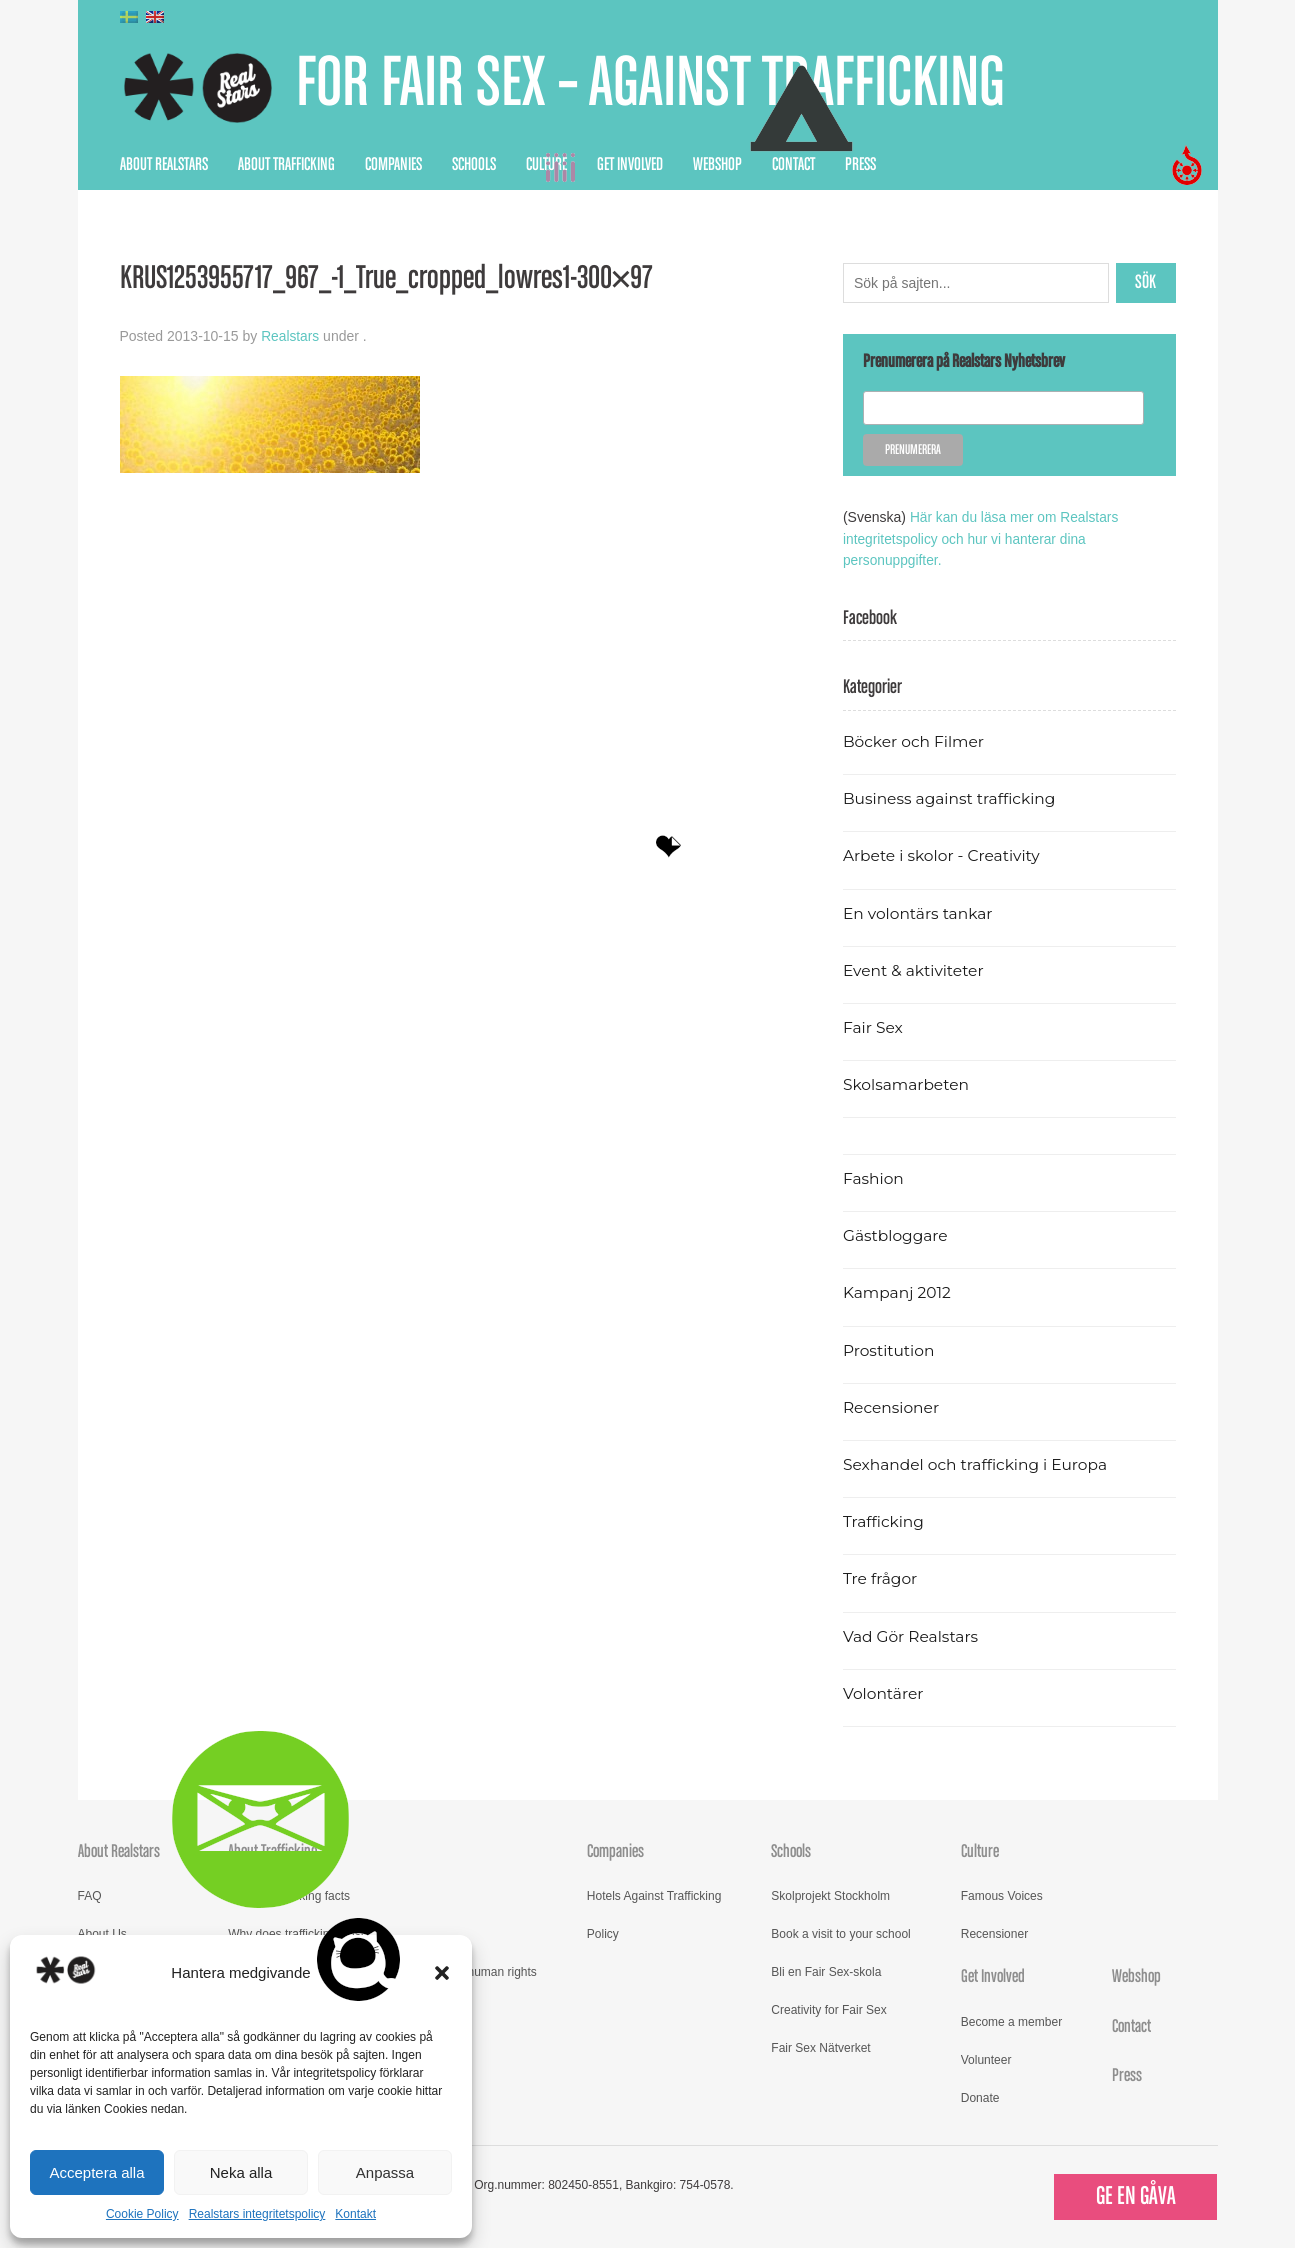  I want to click on view campground or camping locations, so click(801, 109).